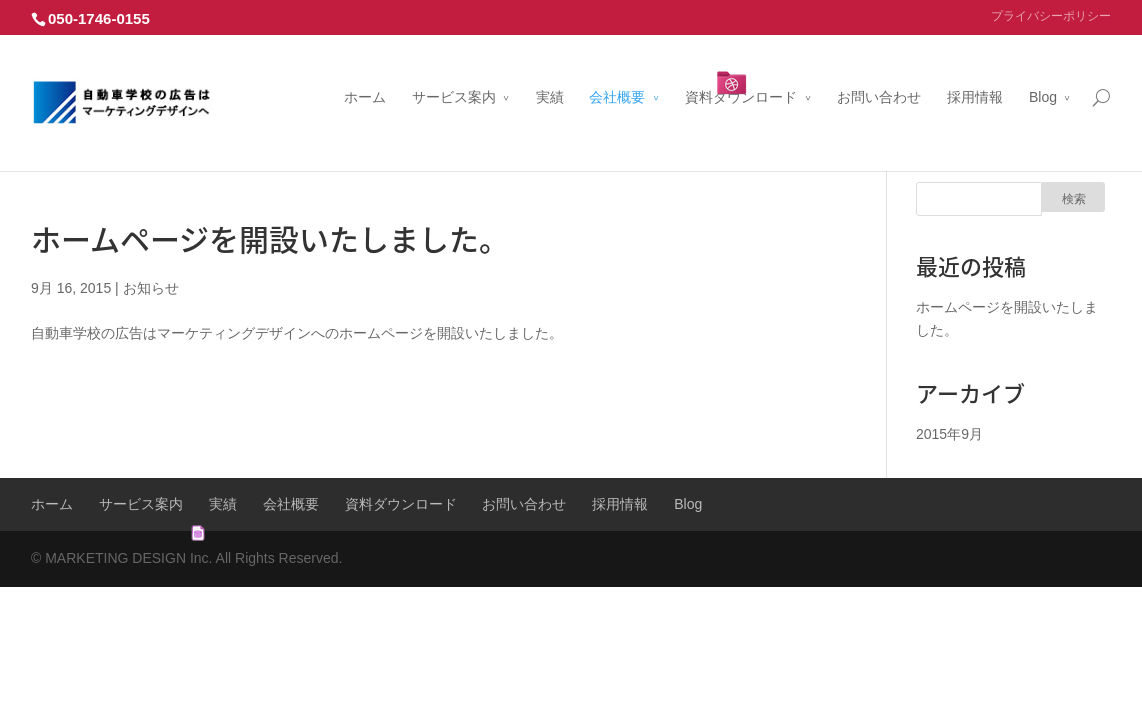  Describe the element at coordinates (198, 533) in the screenshot. I see `libreoffice base database template file` at that location.